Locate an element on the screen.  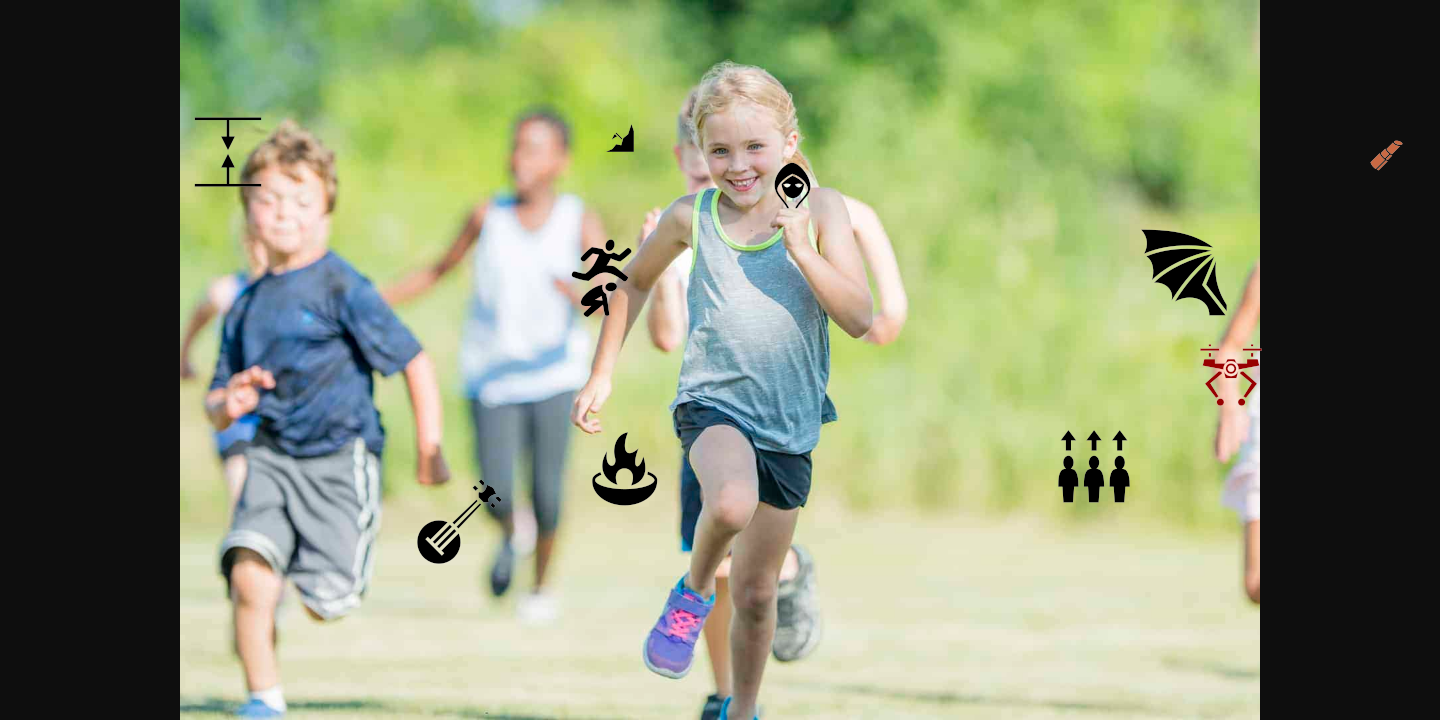
access makeup or beauty tools is located at coordinates (1386, 155).